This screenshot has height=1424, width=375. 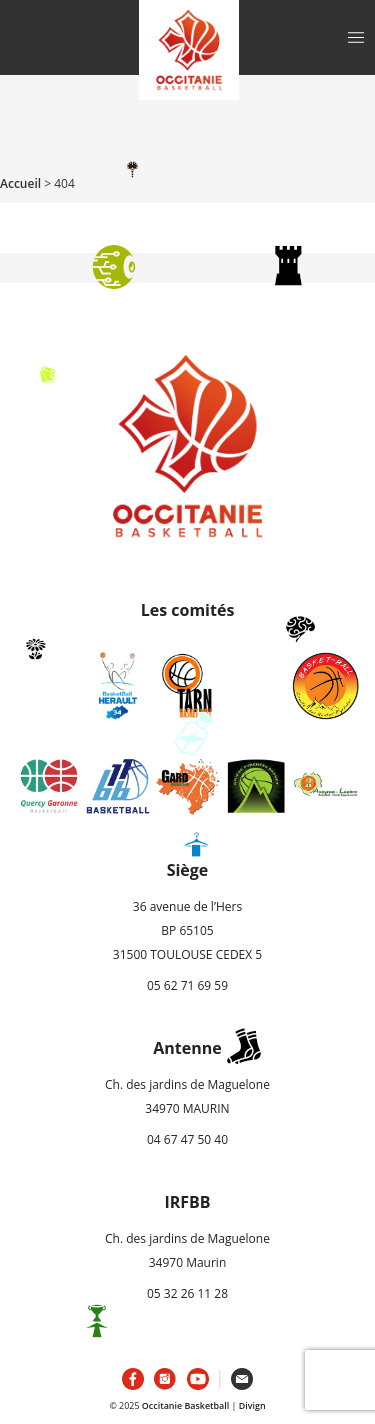 What do you see at coordinates (114, 267) in the screenshot?
I see `access cybernetic or augmentation settings` at bounding box center [114, 267].